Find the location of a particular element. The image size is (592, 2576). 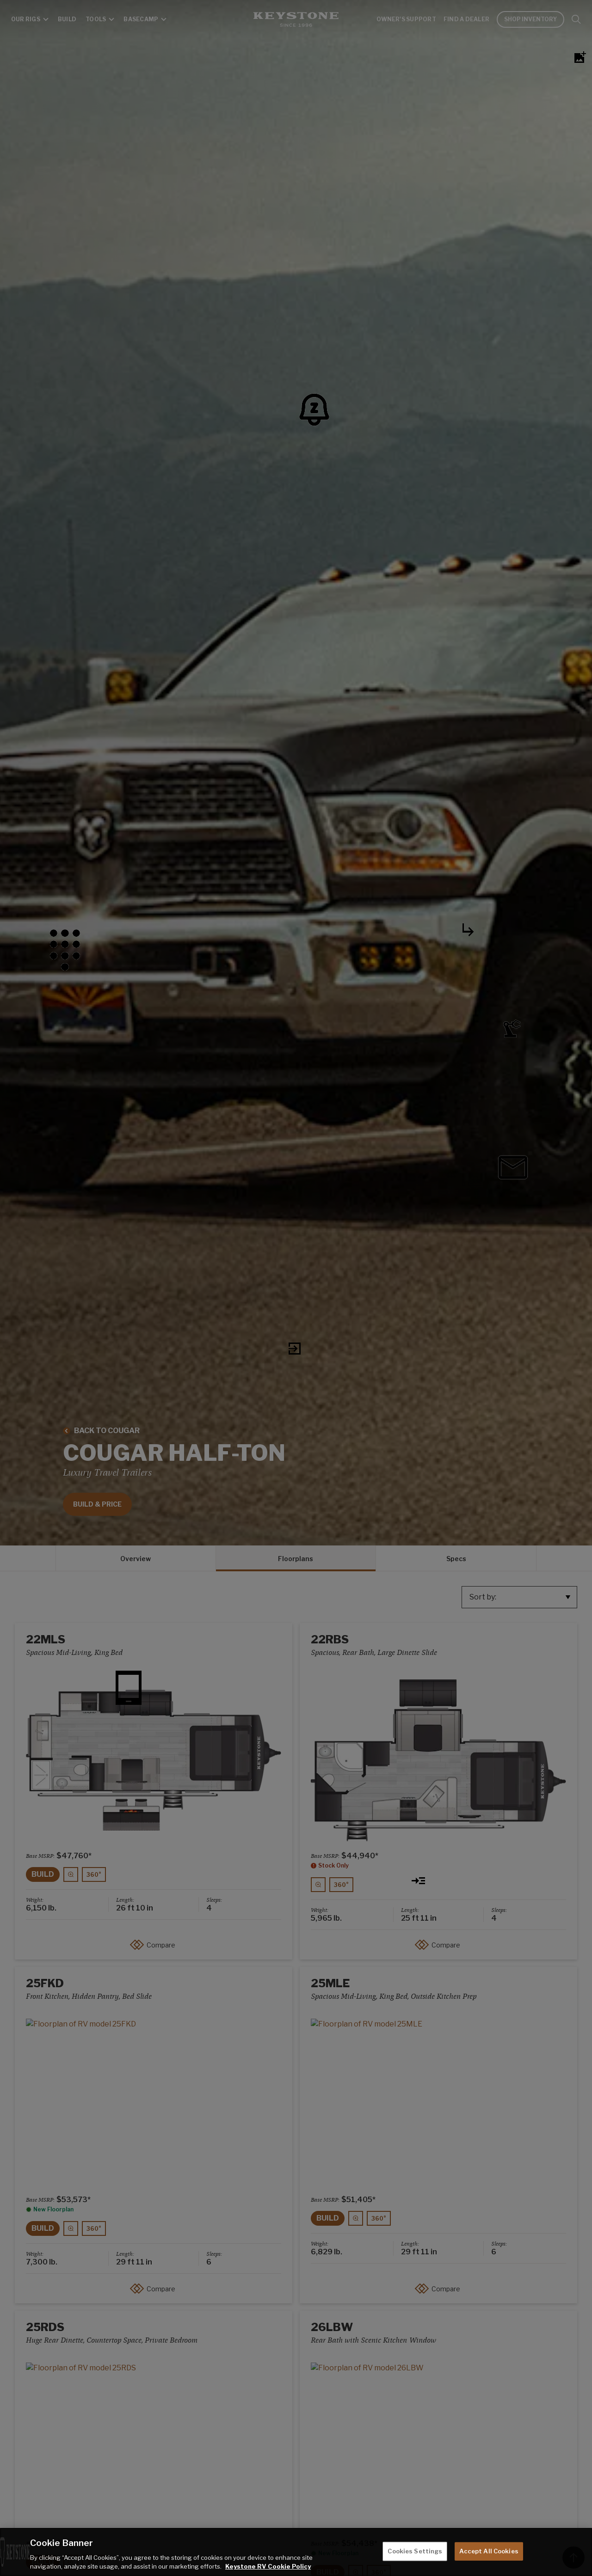

expand to read more content is located at coordinates (418, 1880).